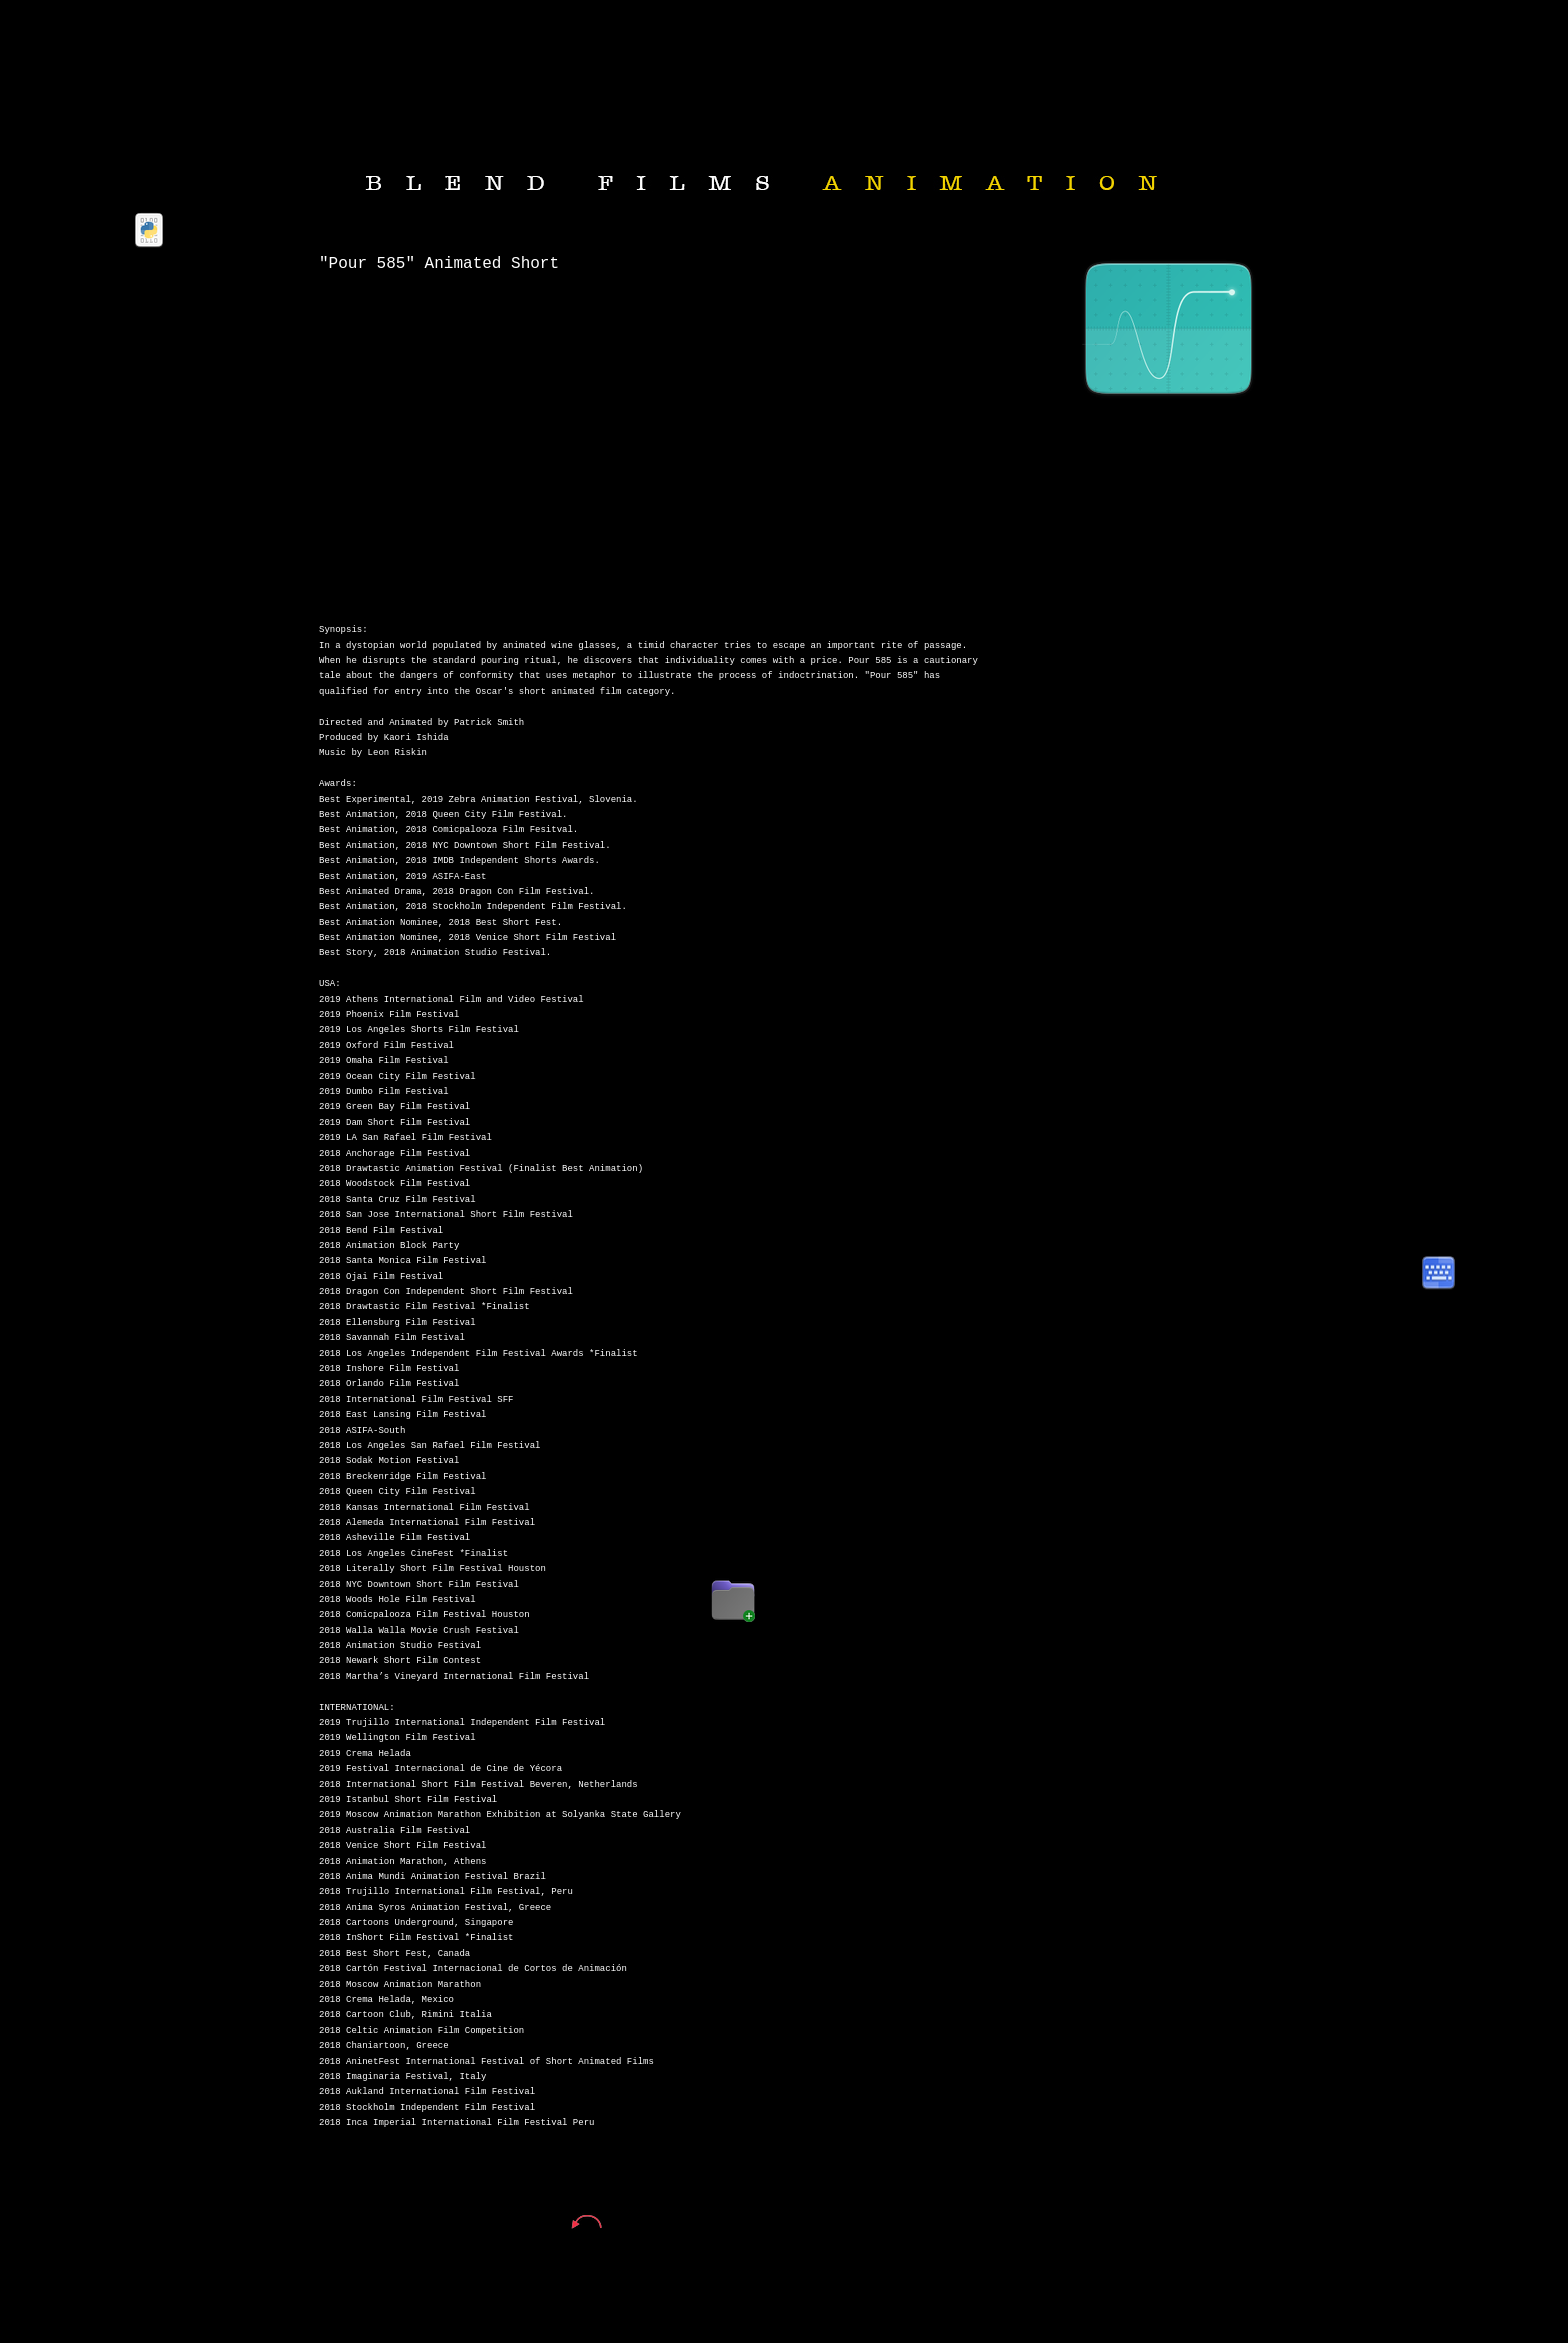  I want to click on create a new folder, so click(733, 1600).